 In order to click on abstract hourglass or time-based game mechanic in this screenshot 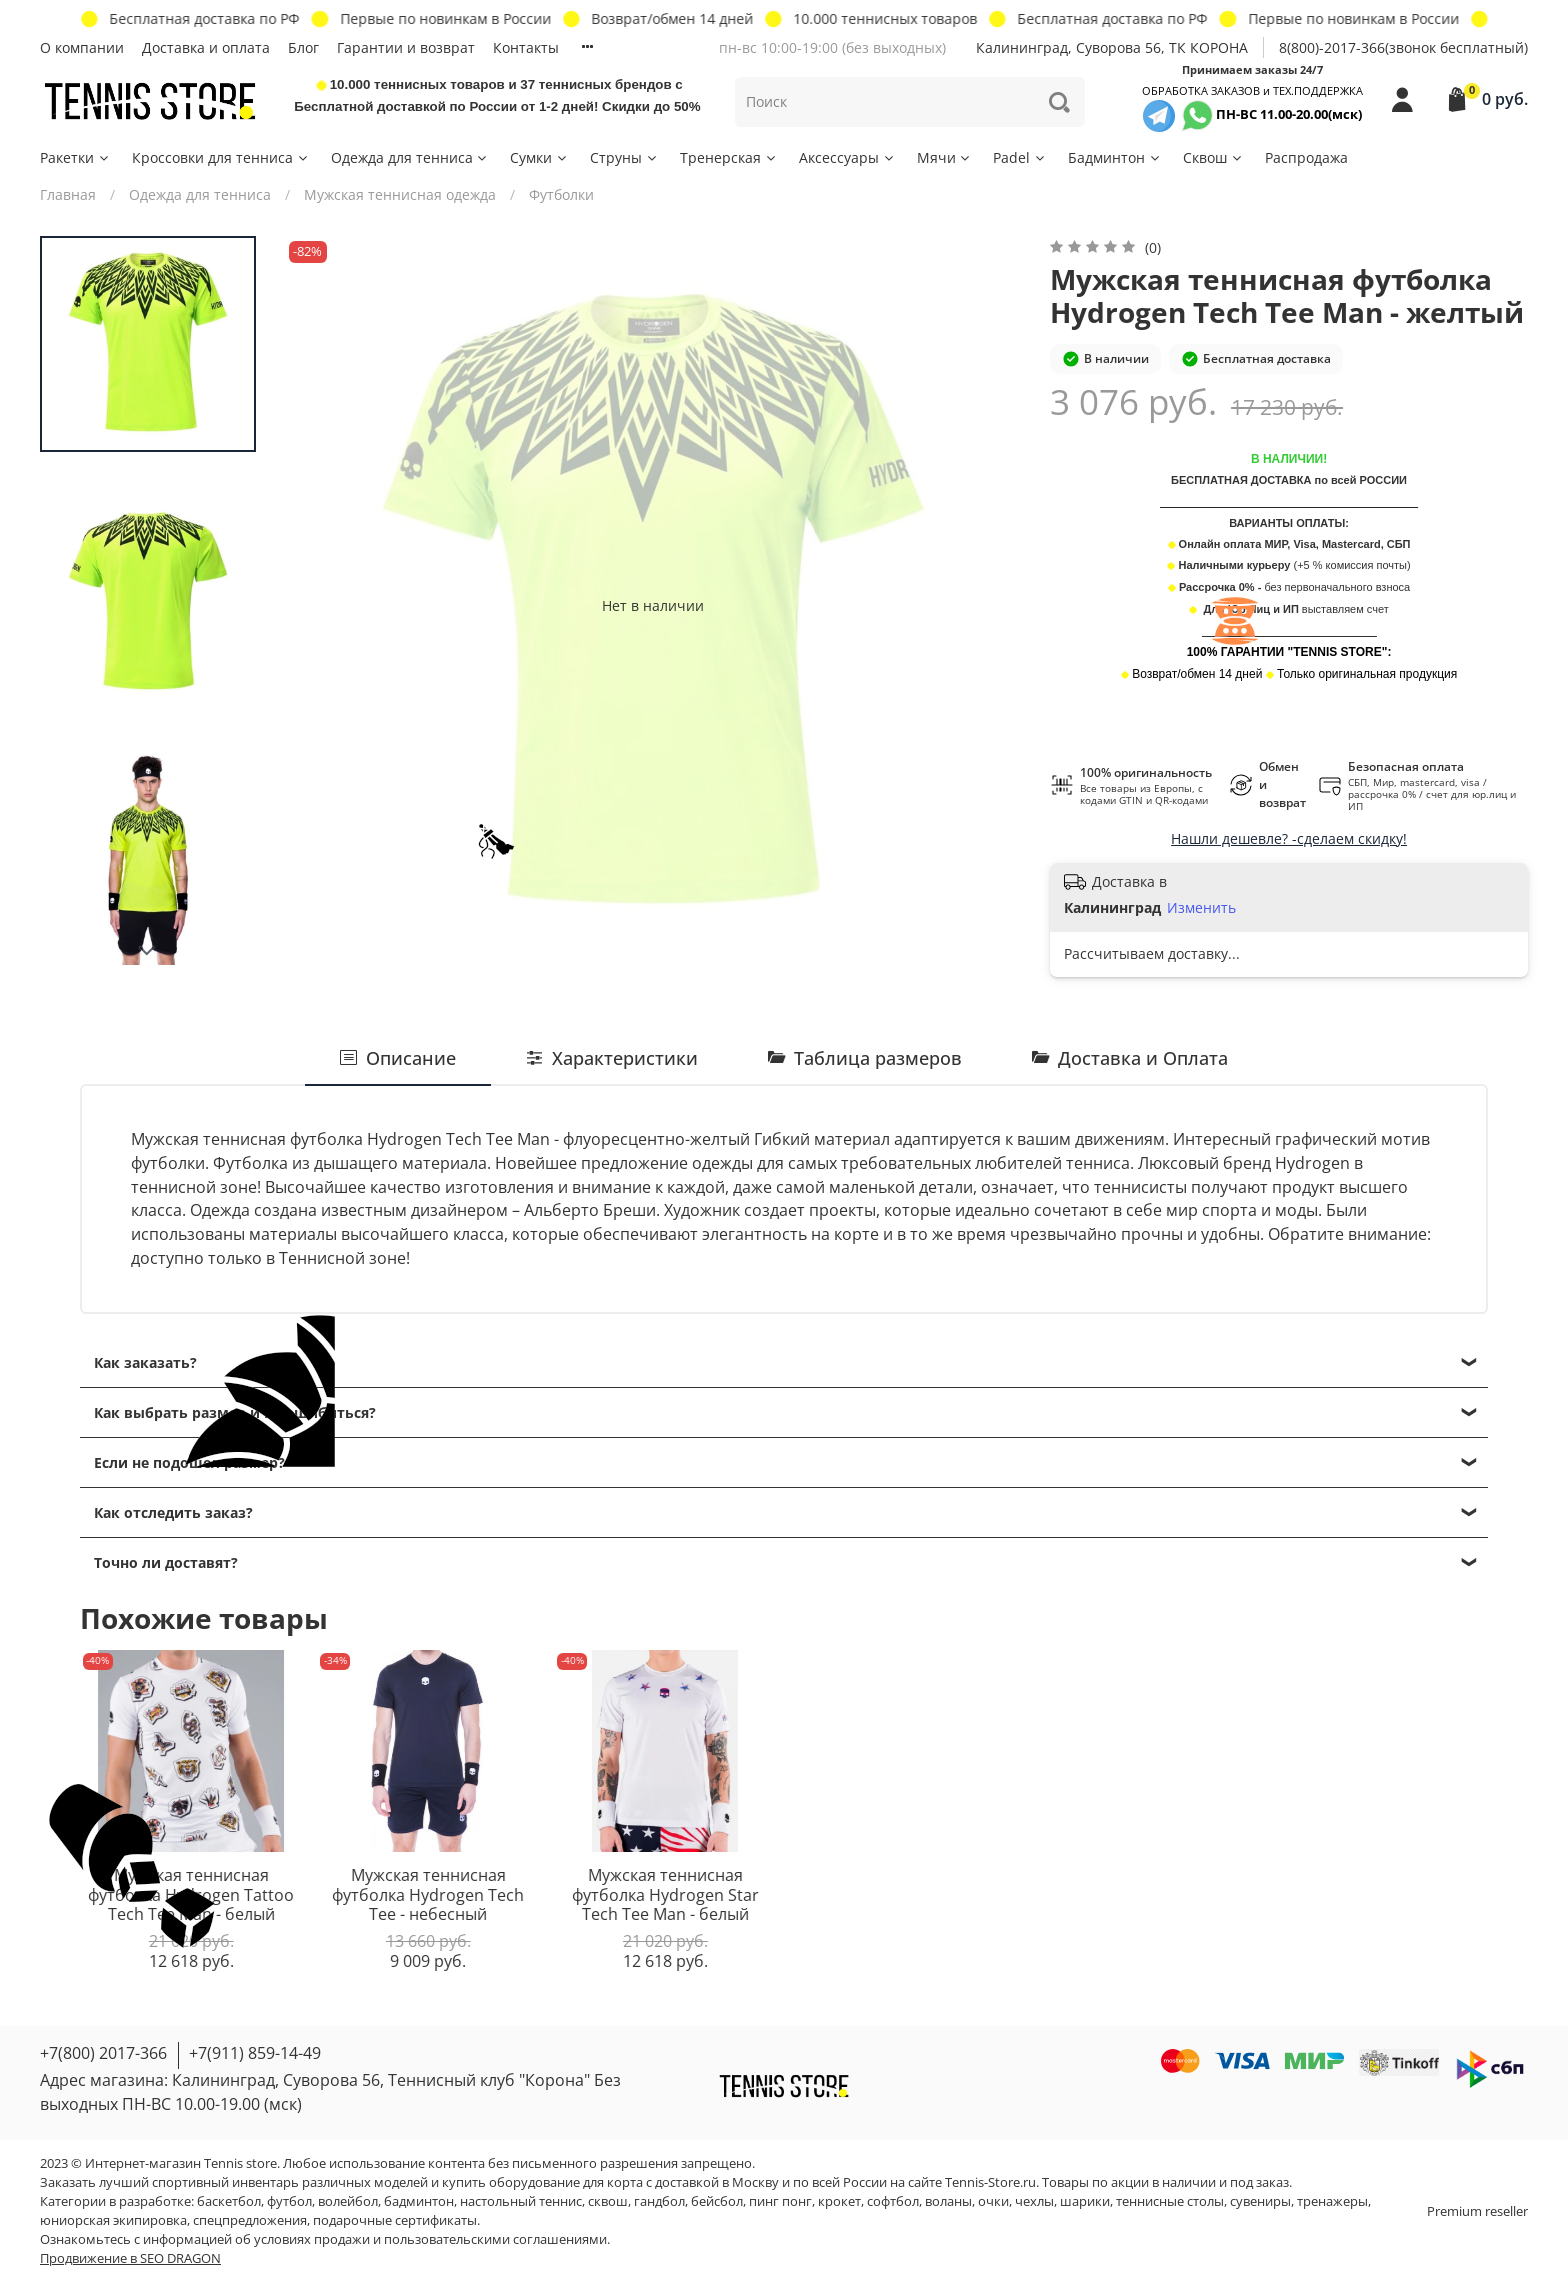, I will do `click(1235, 621)`.